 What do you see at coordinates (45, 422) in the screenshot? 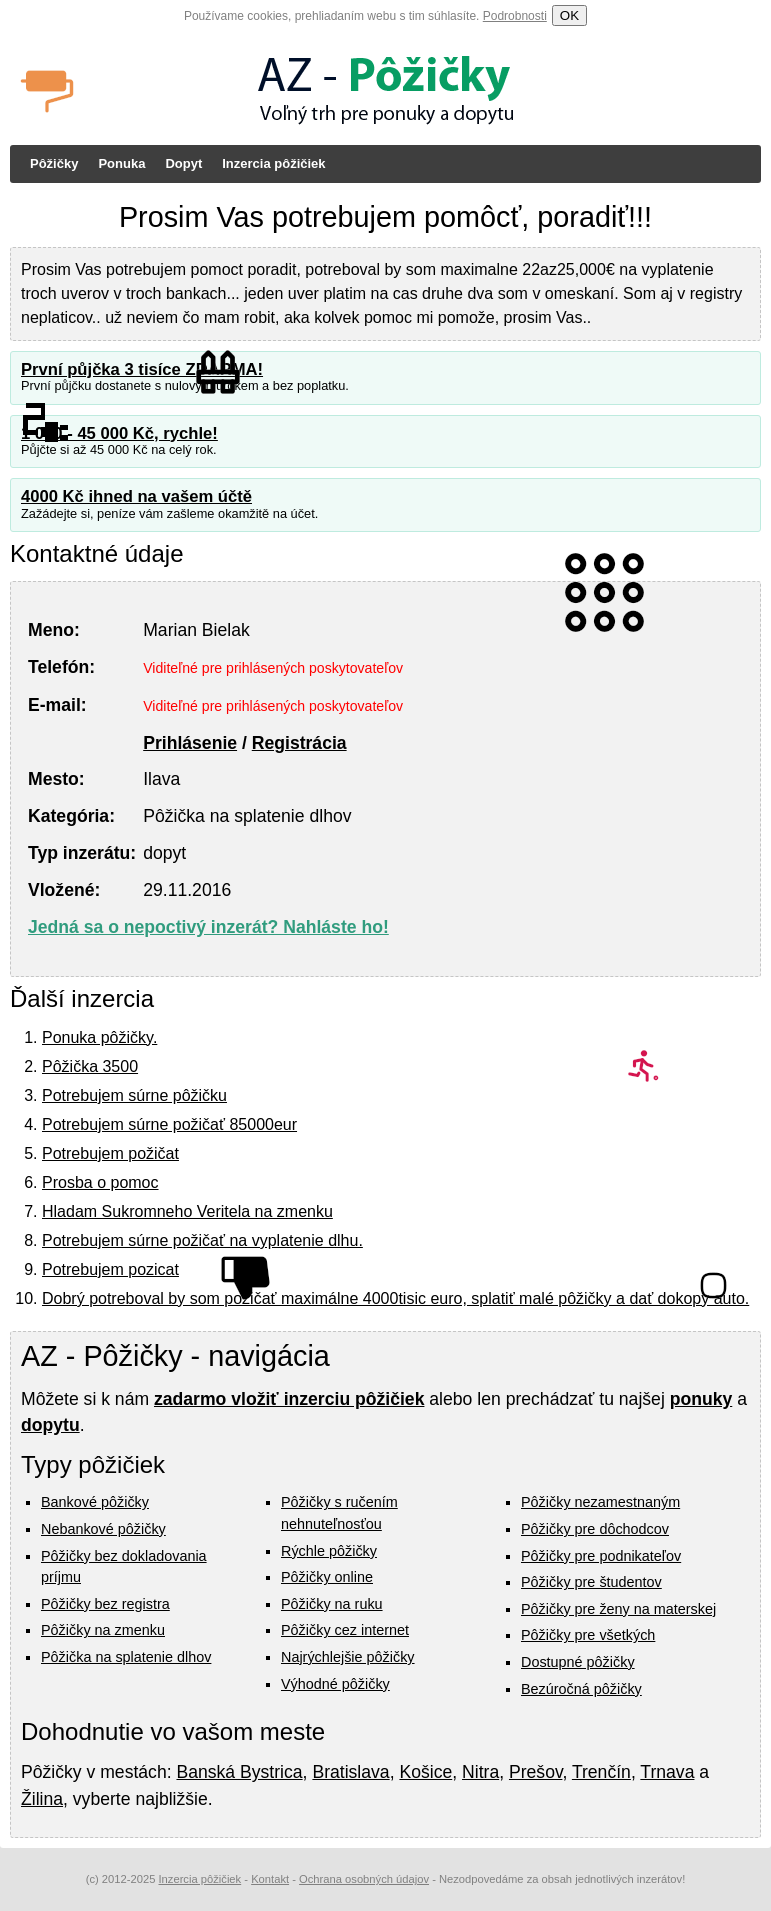
I see `find nearby electrical services or charging stations` at bounding box center [45, 422].